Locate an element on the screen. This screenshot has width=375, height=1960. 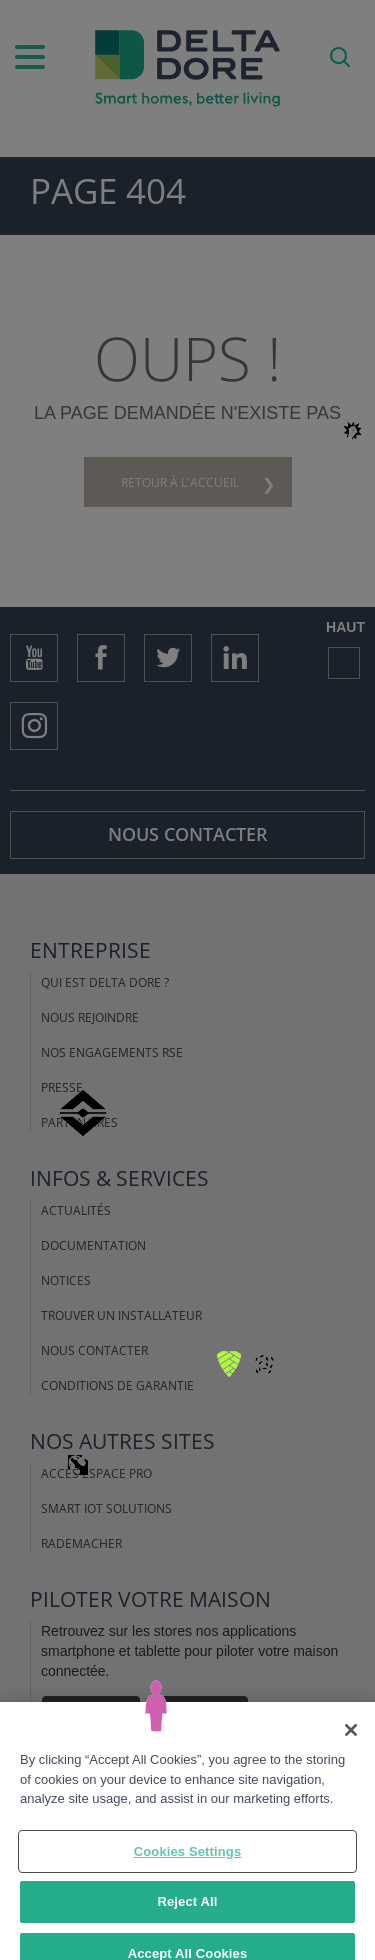
sesame seeds ingredient or allergen indicator is located at coordinates (264, 1364).